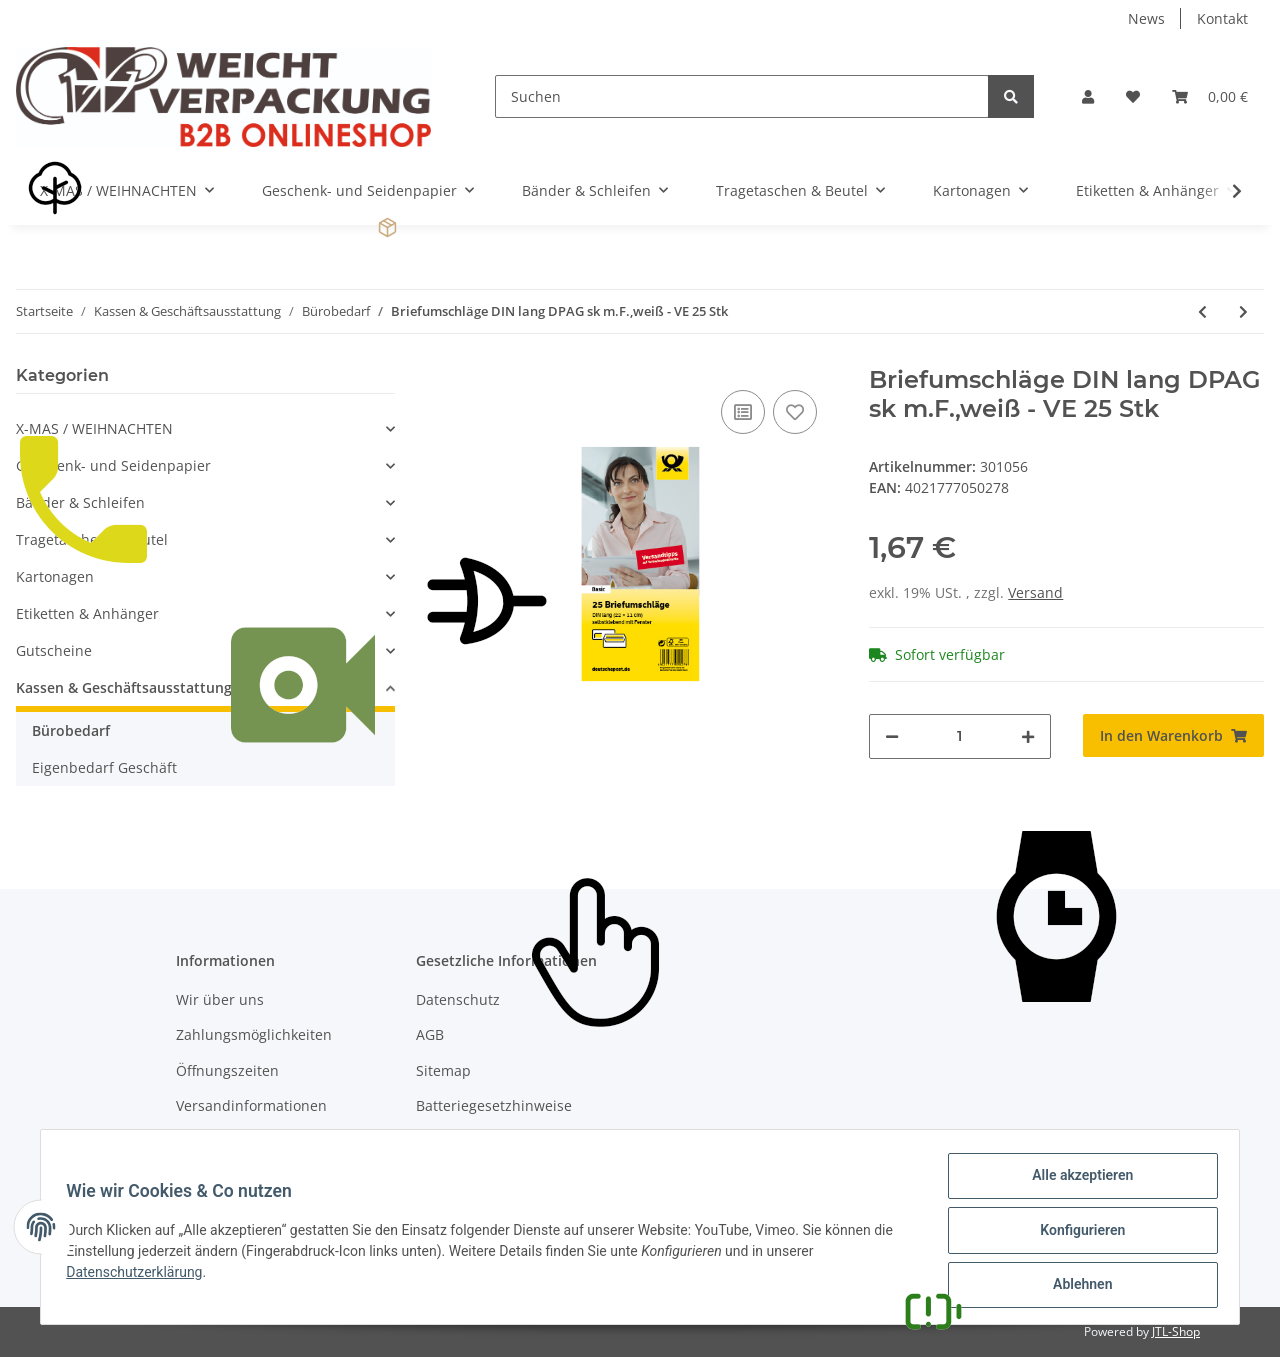 The height and width of the screenshot is (1357, 1280). Describe the element at coordinates (487, 601) in the screenshot. I see `logic OR gate symbol for circuit diagrams` at that location.